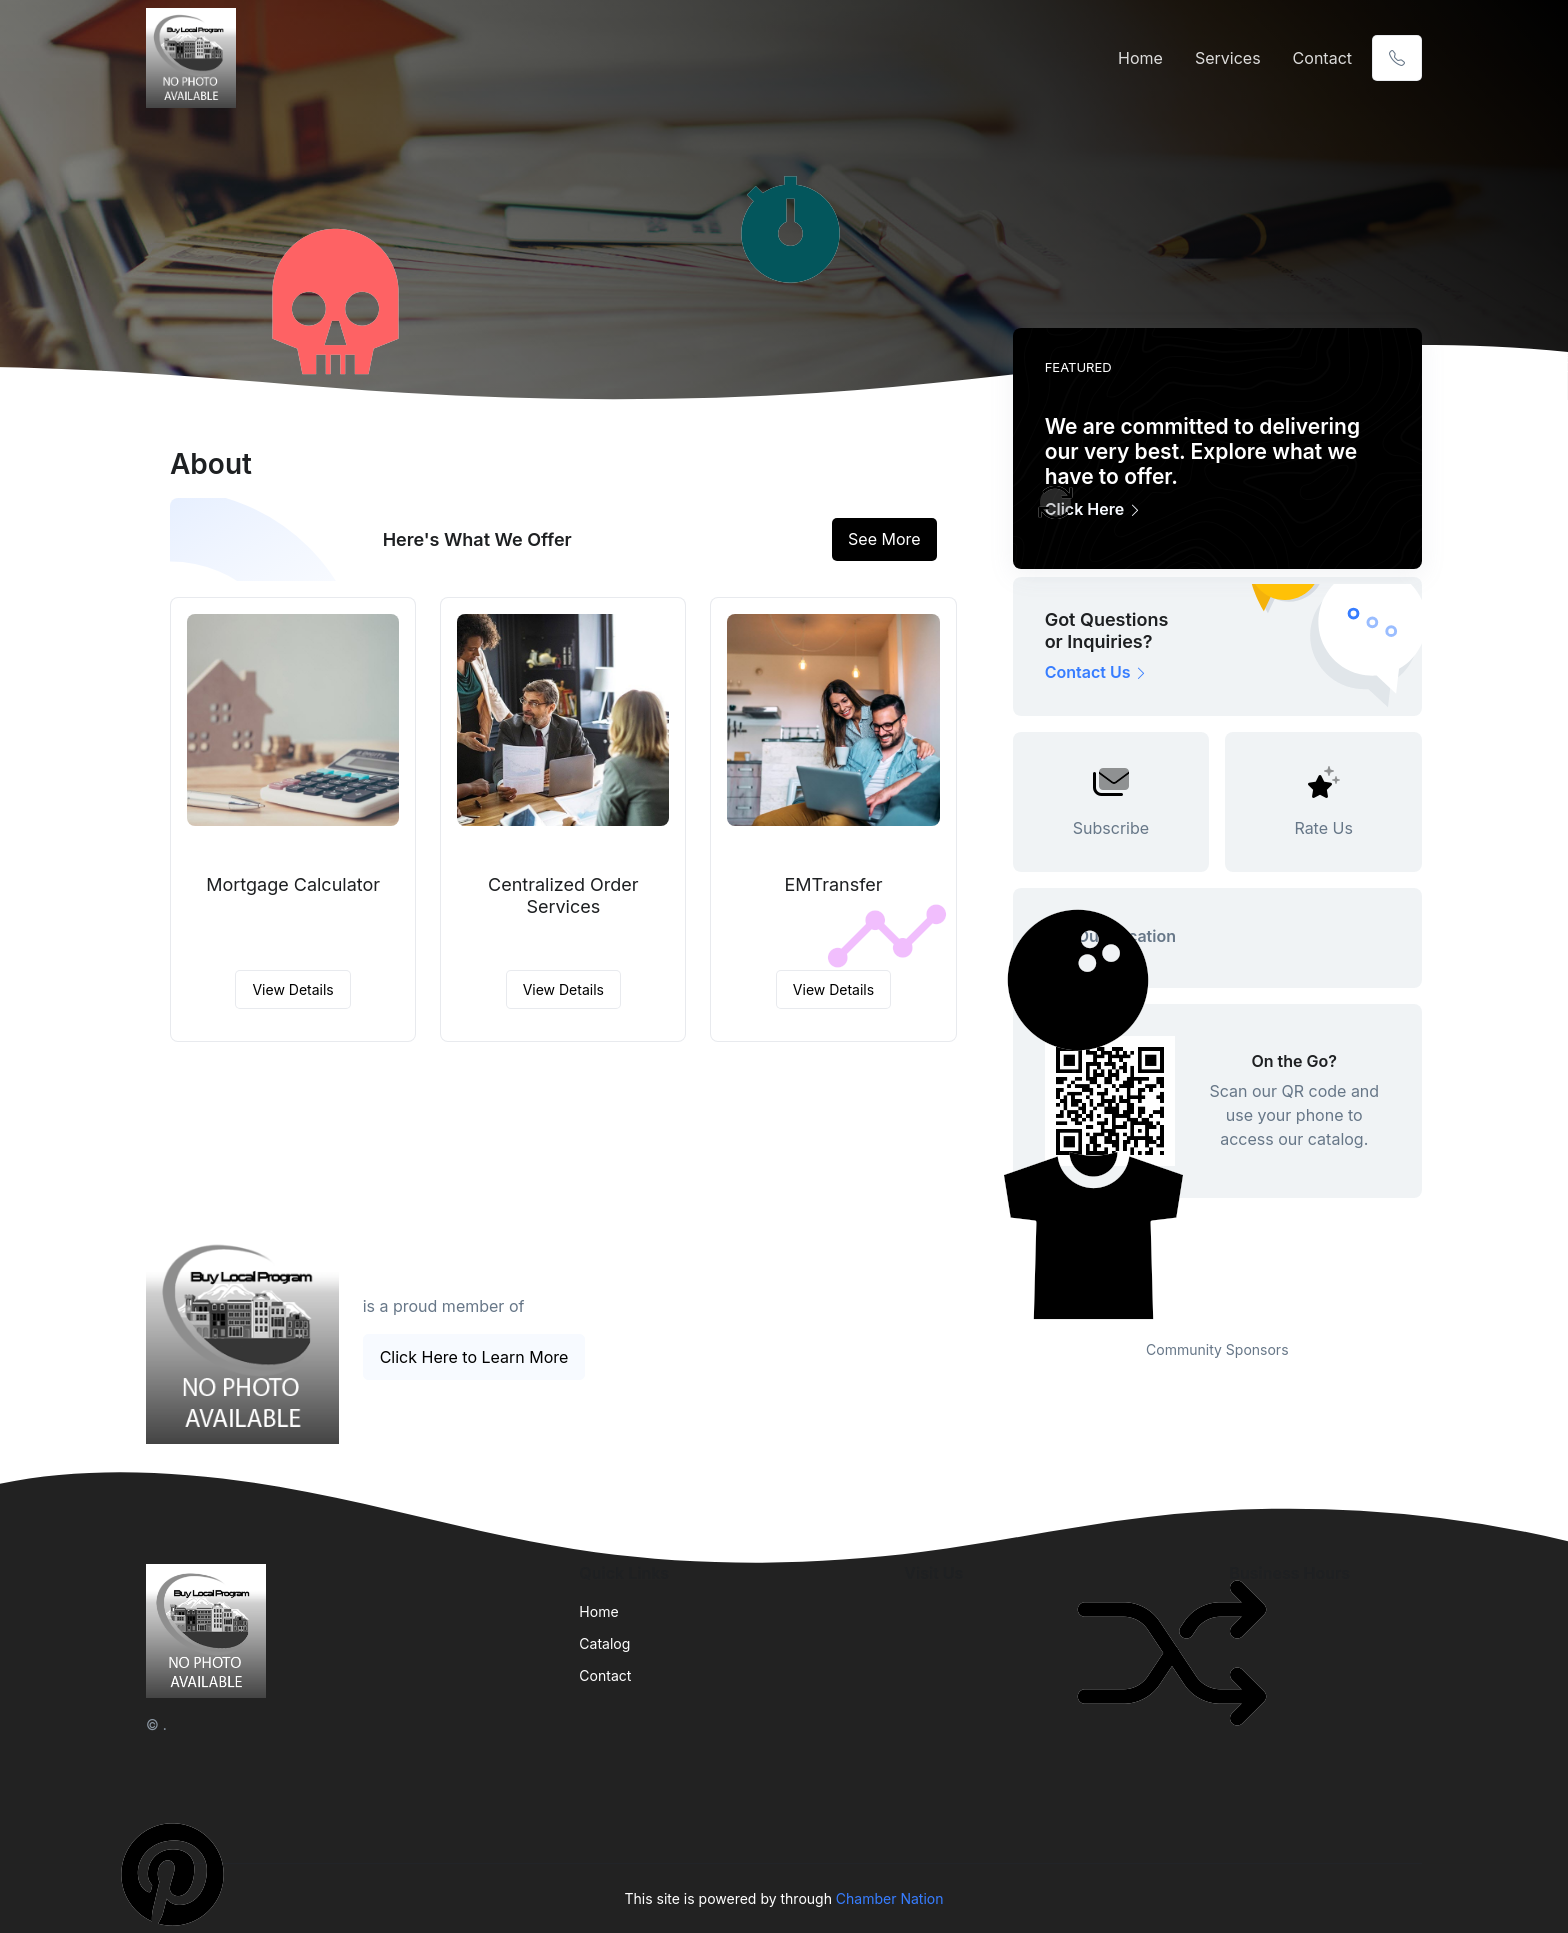 This screenshot has height=1933, width=1568. I want to click on access bowling or sports games, so click(1078, 980).